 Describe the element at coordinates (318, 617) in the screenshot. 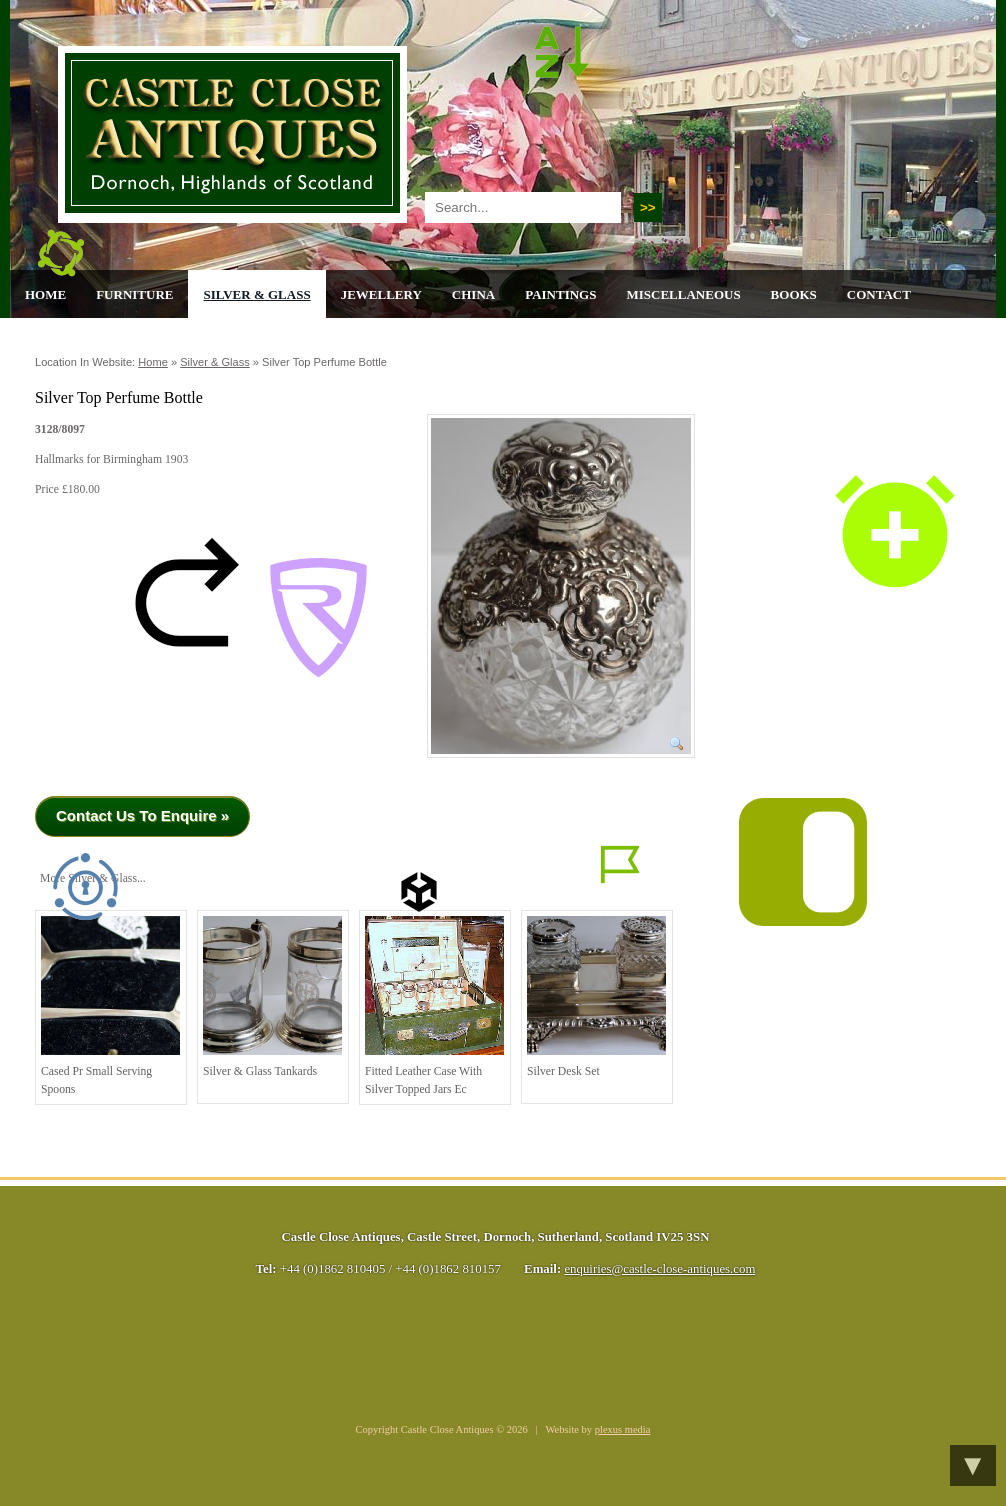

I see `Rimac Automobili company logo` at that location.